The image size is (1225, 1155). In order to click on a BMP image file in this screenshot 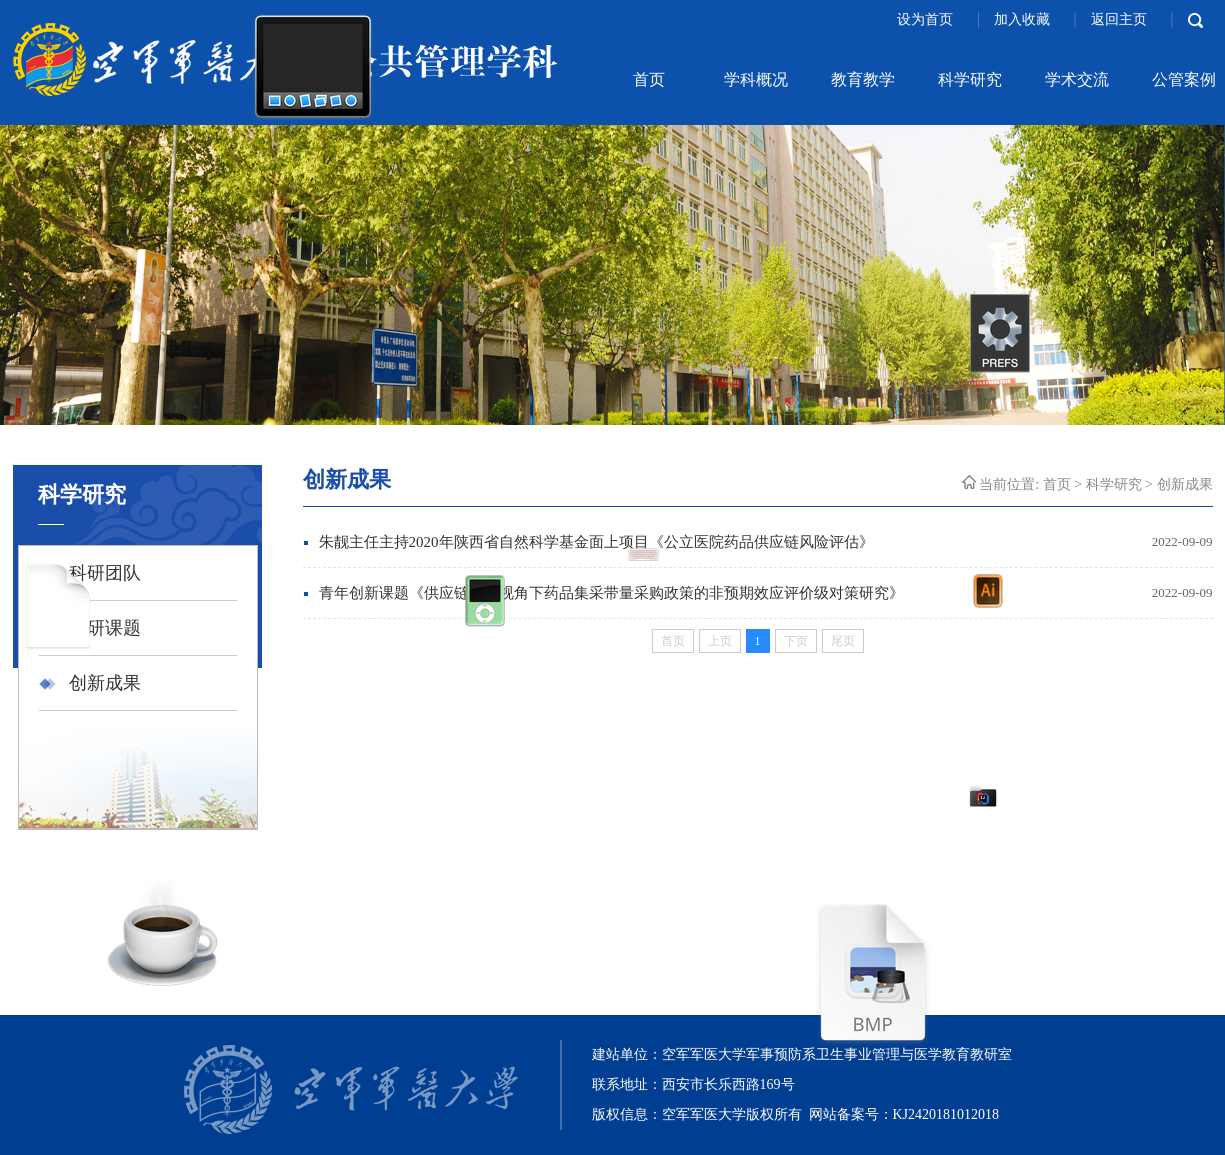, I will do `click(873, 975)`.